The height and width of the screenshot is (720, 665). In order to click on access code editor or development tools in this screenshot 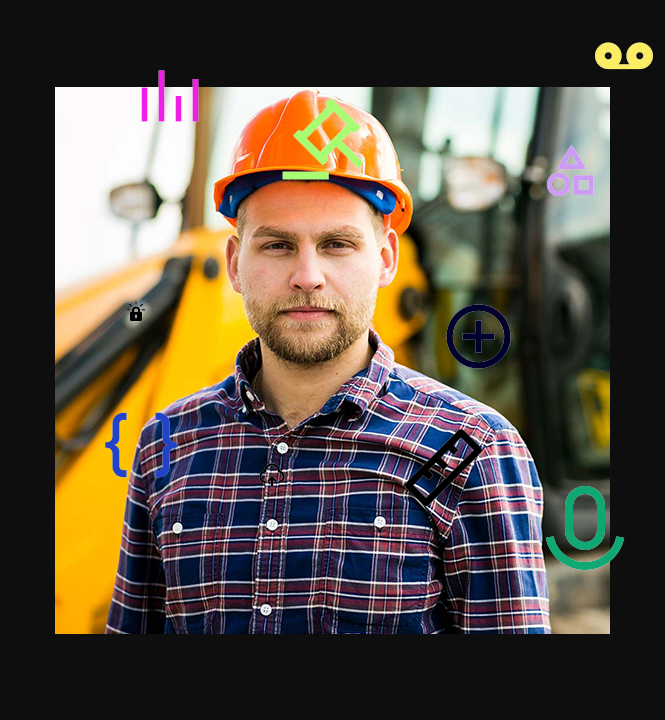, I will do `click(141, 445)`.